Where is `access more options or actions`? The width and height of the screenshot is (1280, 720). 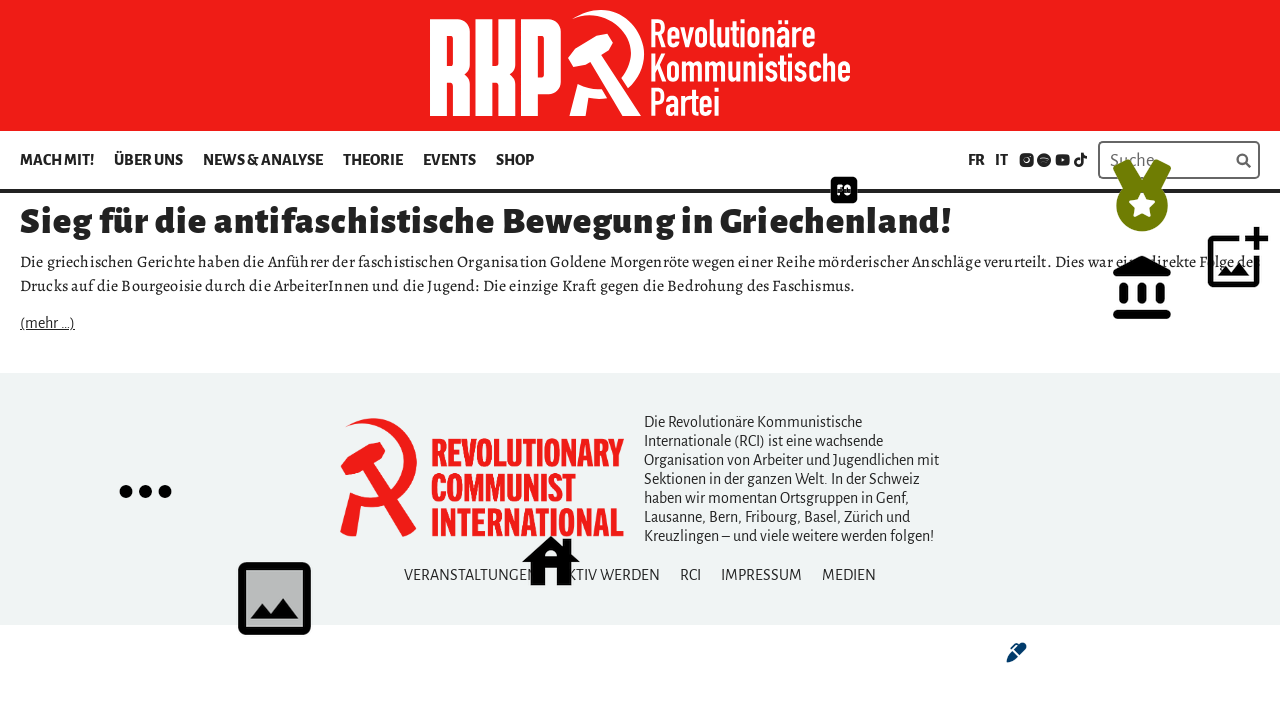
access more options or actions is located at coordinates (145, 491).